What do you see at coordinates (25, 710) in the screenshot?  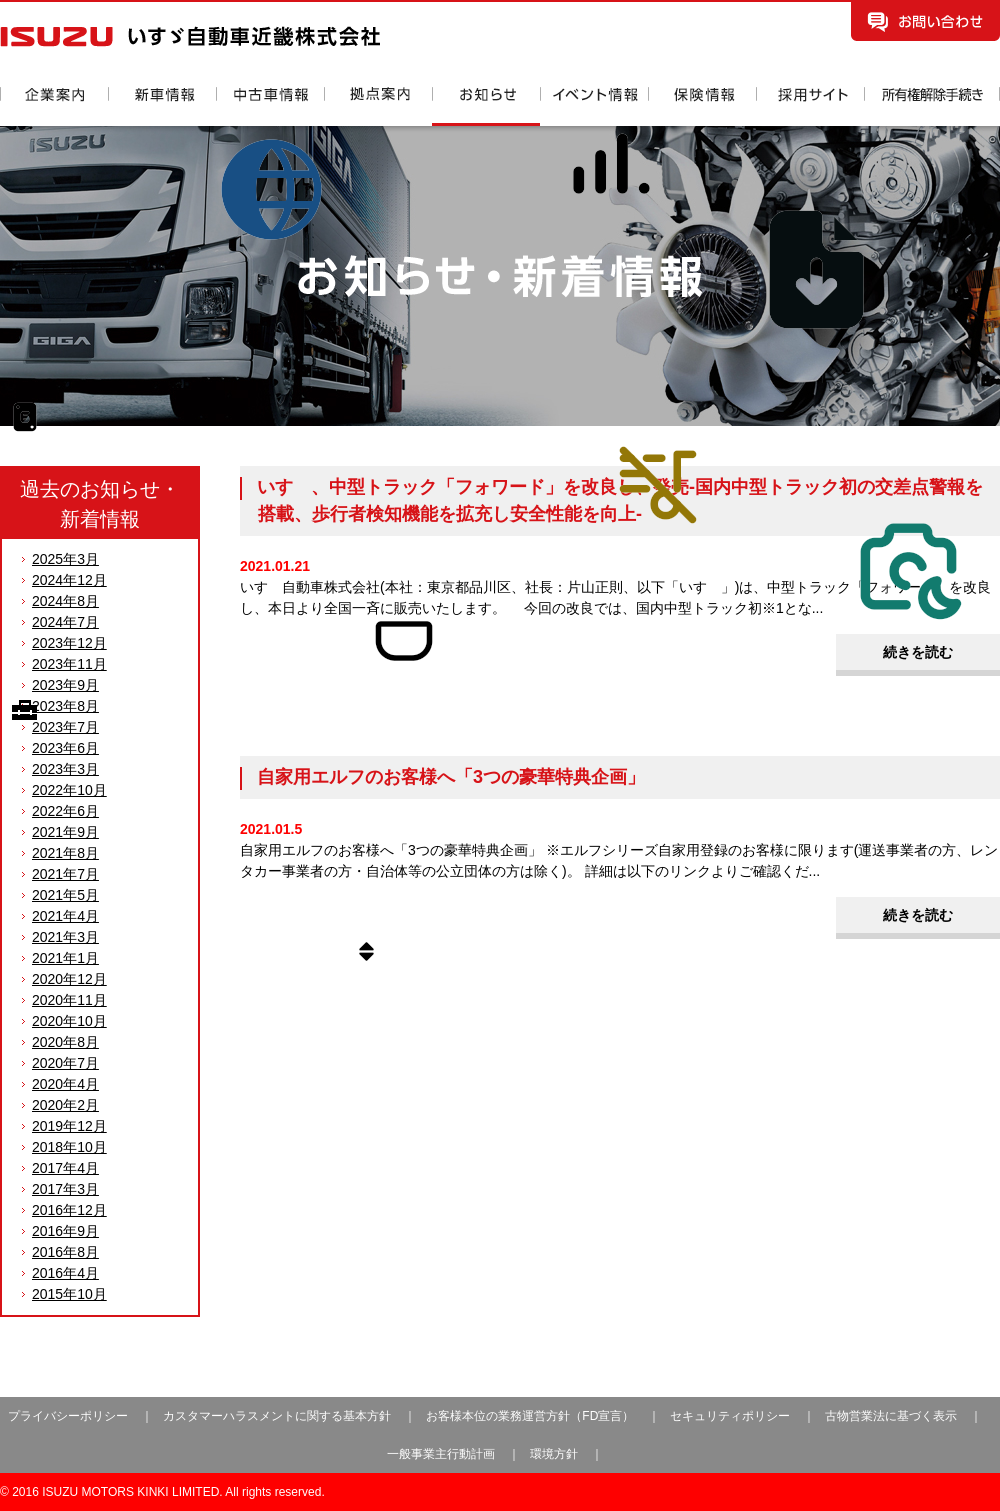 I see `access home repair services` at bounding box center [25, 710].